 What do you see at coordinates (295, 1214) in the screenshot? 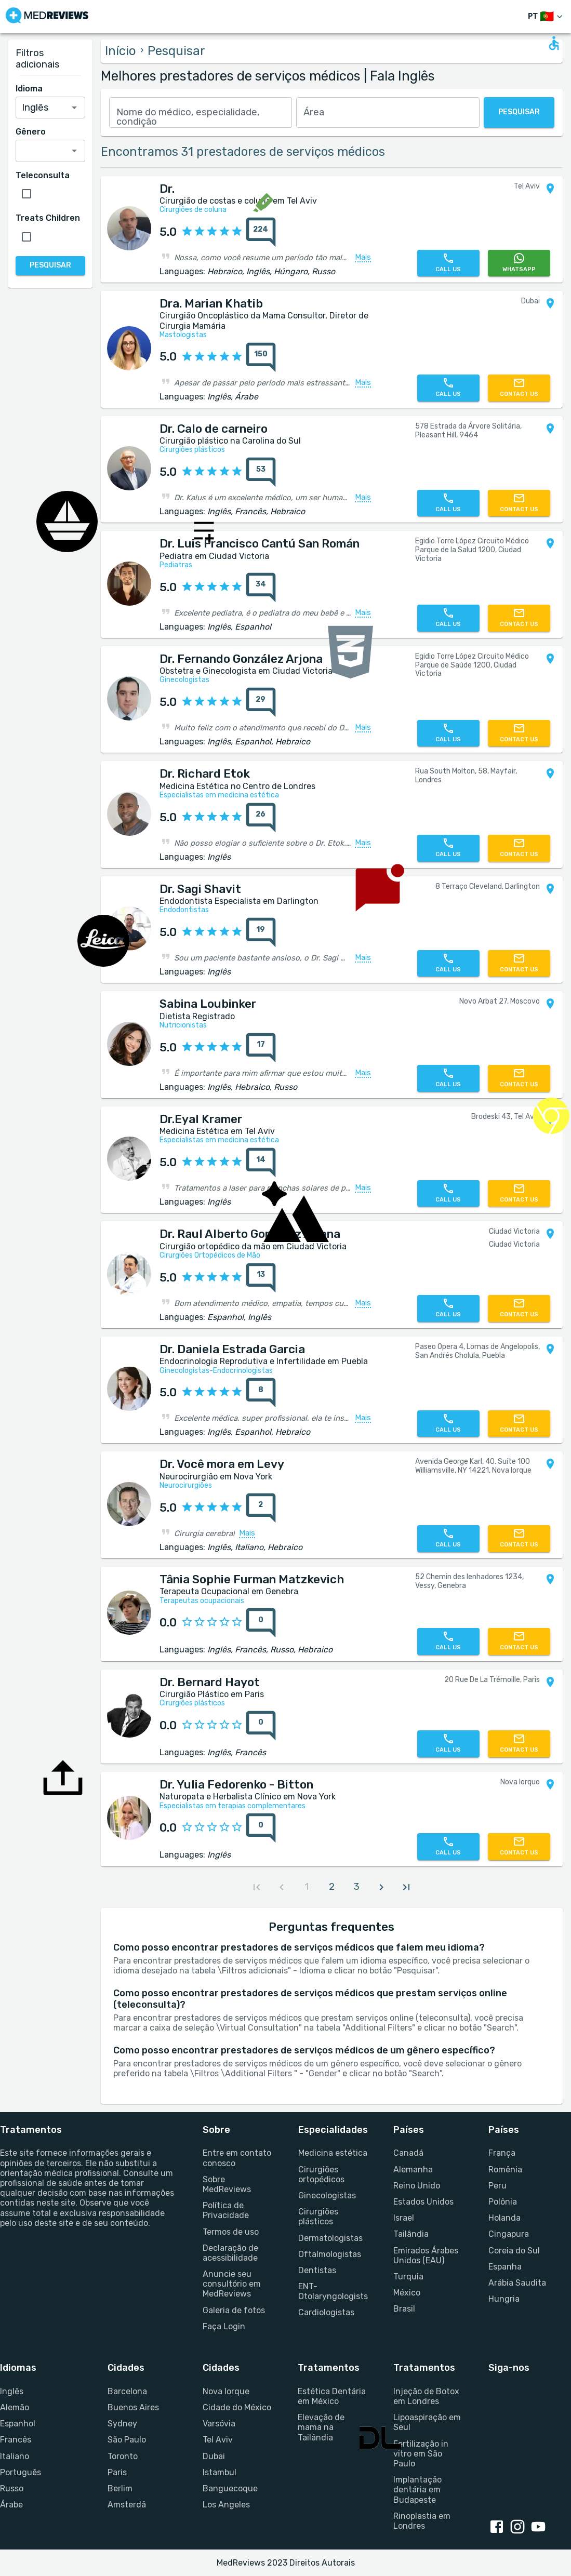
I see `generate AI-enhanced landscape images` at bounding box center [295, 1214].